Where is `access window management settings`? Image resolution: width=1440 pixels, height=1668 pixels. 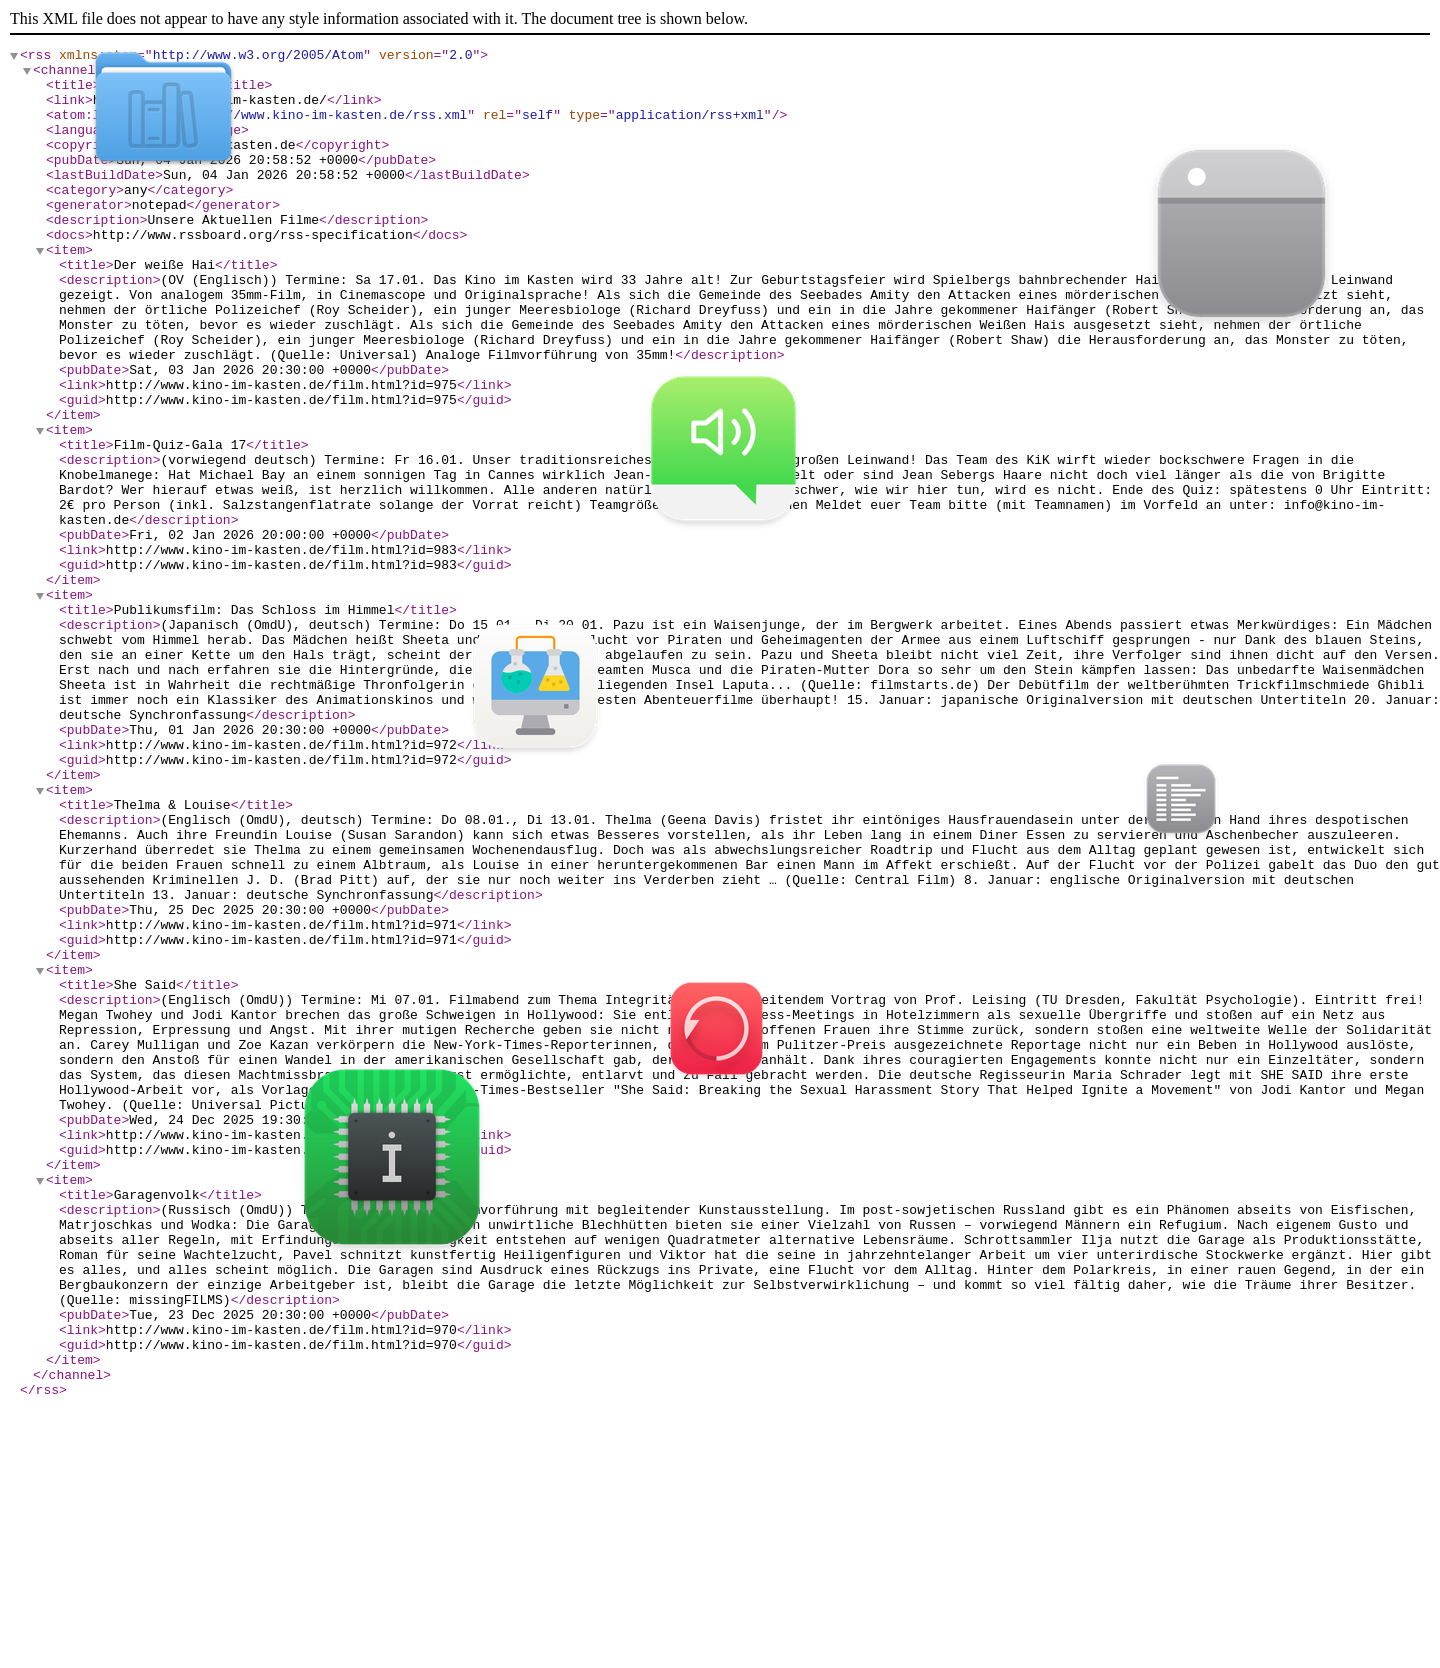
access window management settings is located at coordinates (1241, 236).